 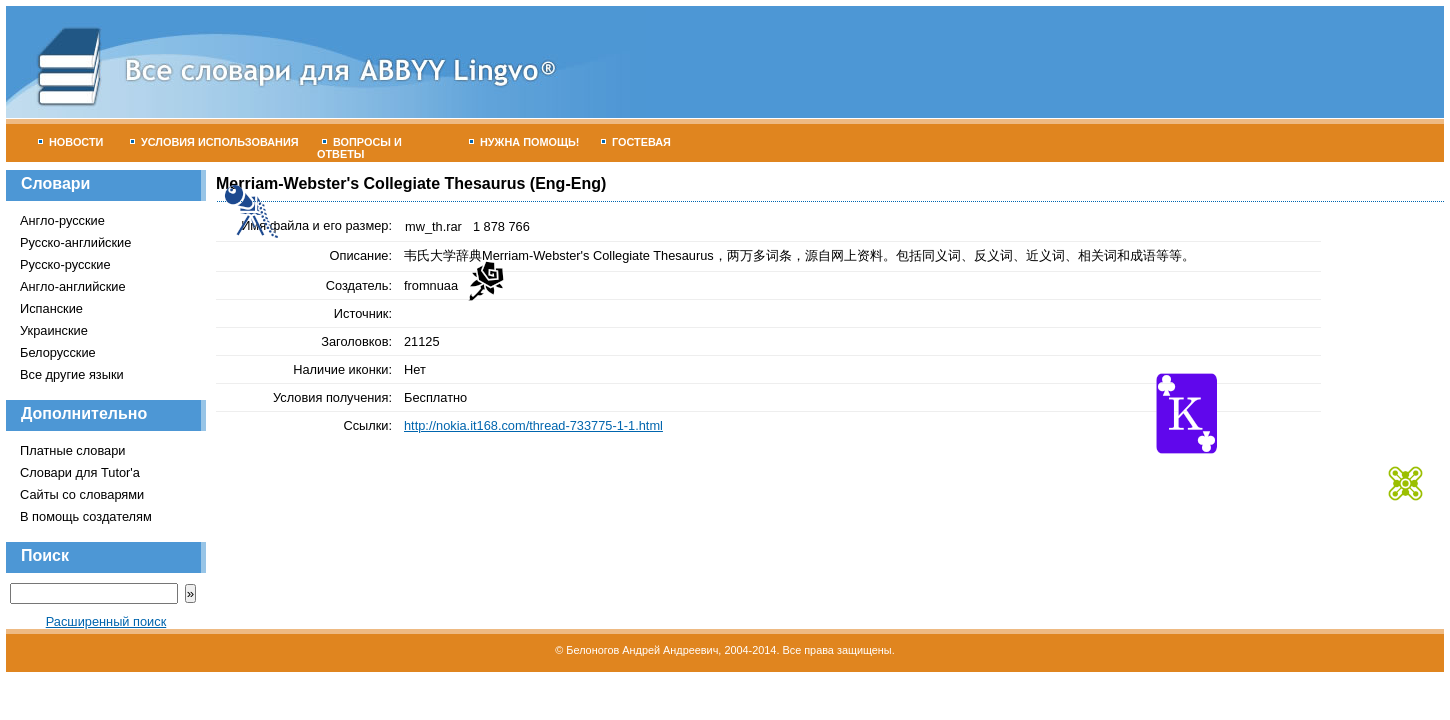 What do you see at coordinates (1186, 413) in the screenshot?
I see `king of clubs playing card` at bounding box center [1186, 413].